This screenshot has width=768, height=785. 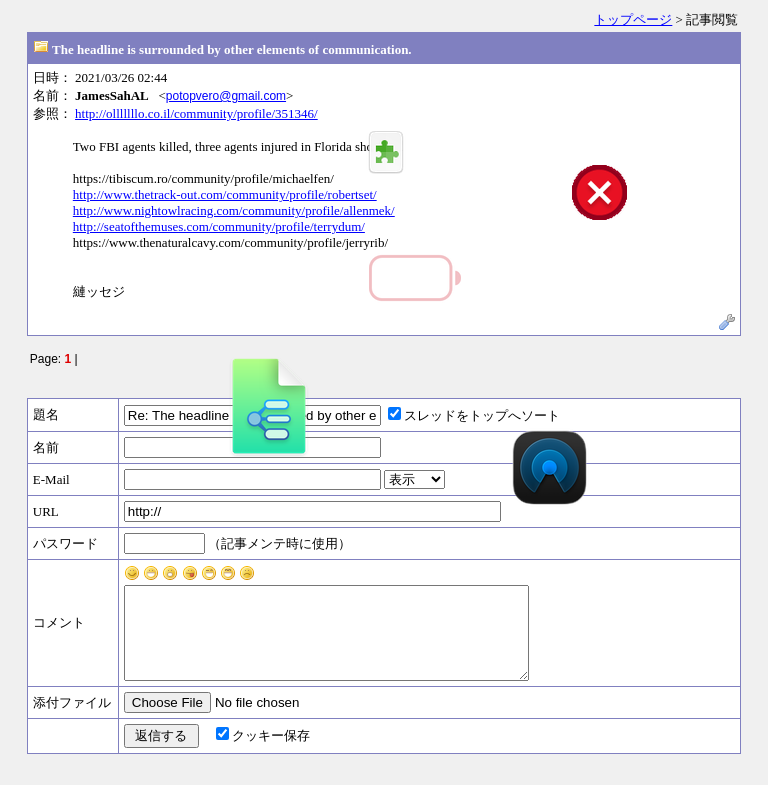 I want to click on minder mind-mapping file type, so click(x=269, y=408).